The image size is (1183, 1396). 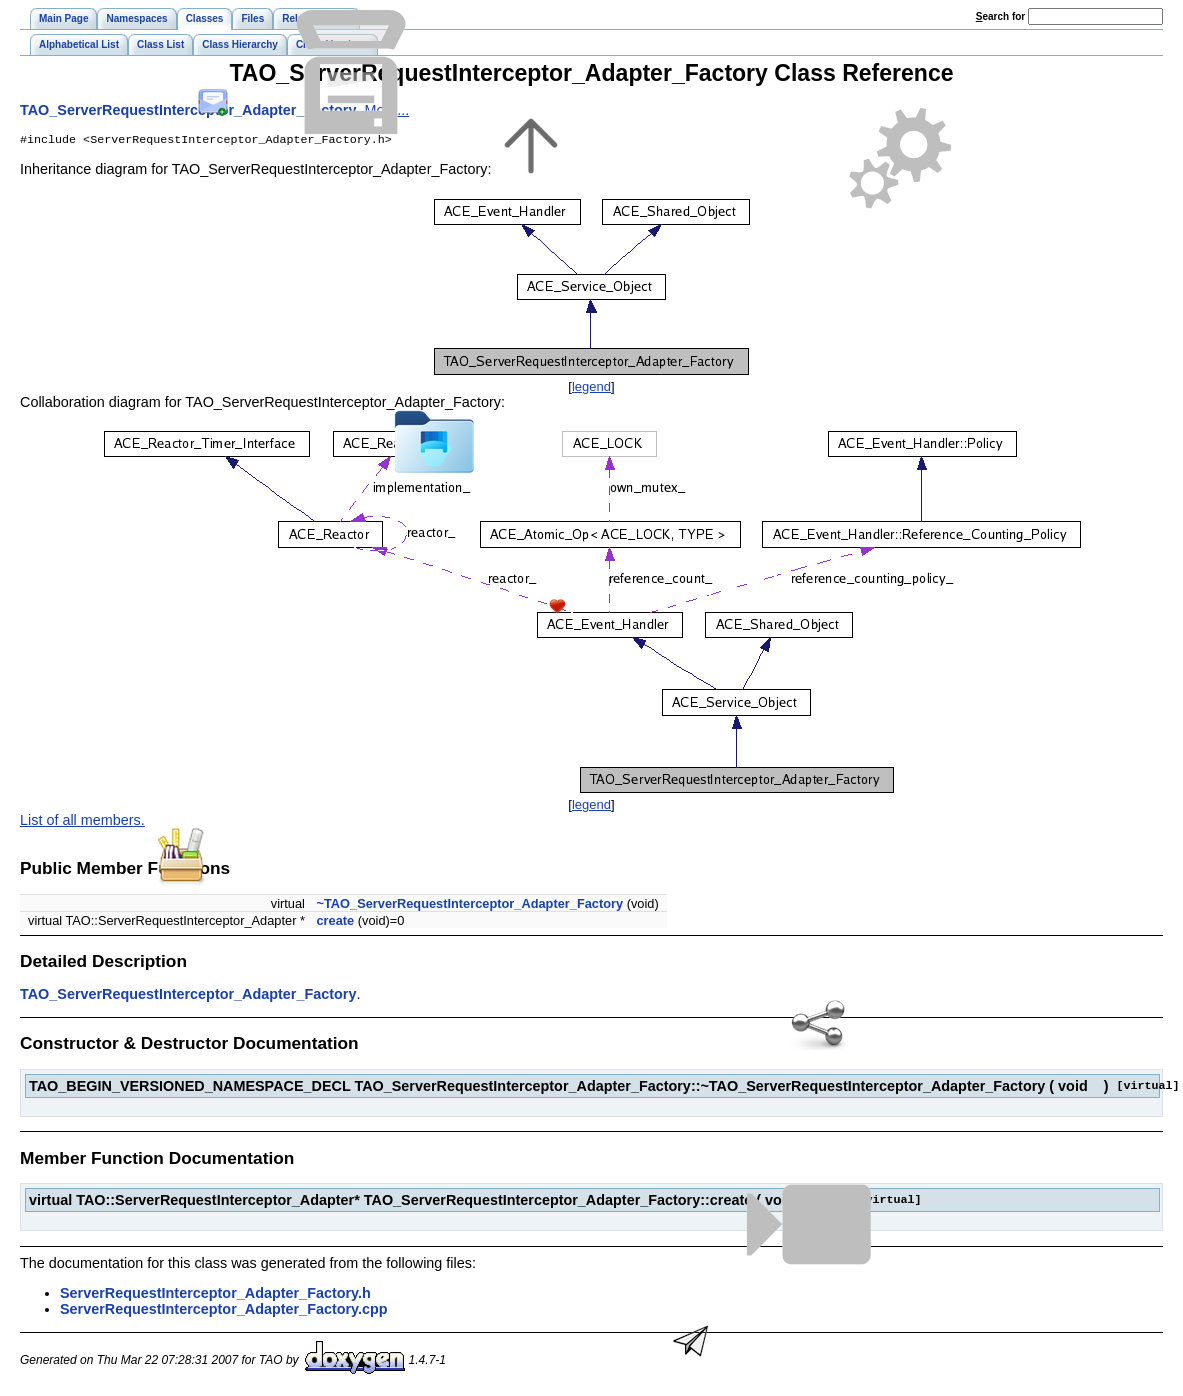 I want to click on access sharing and network preferences, so click(x=817, y=1021).